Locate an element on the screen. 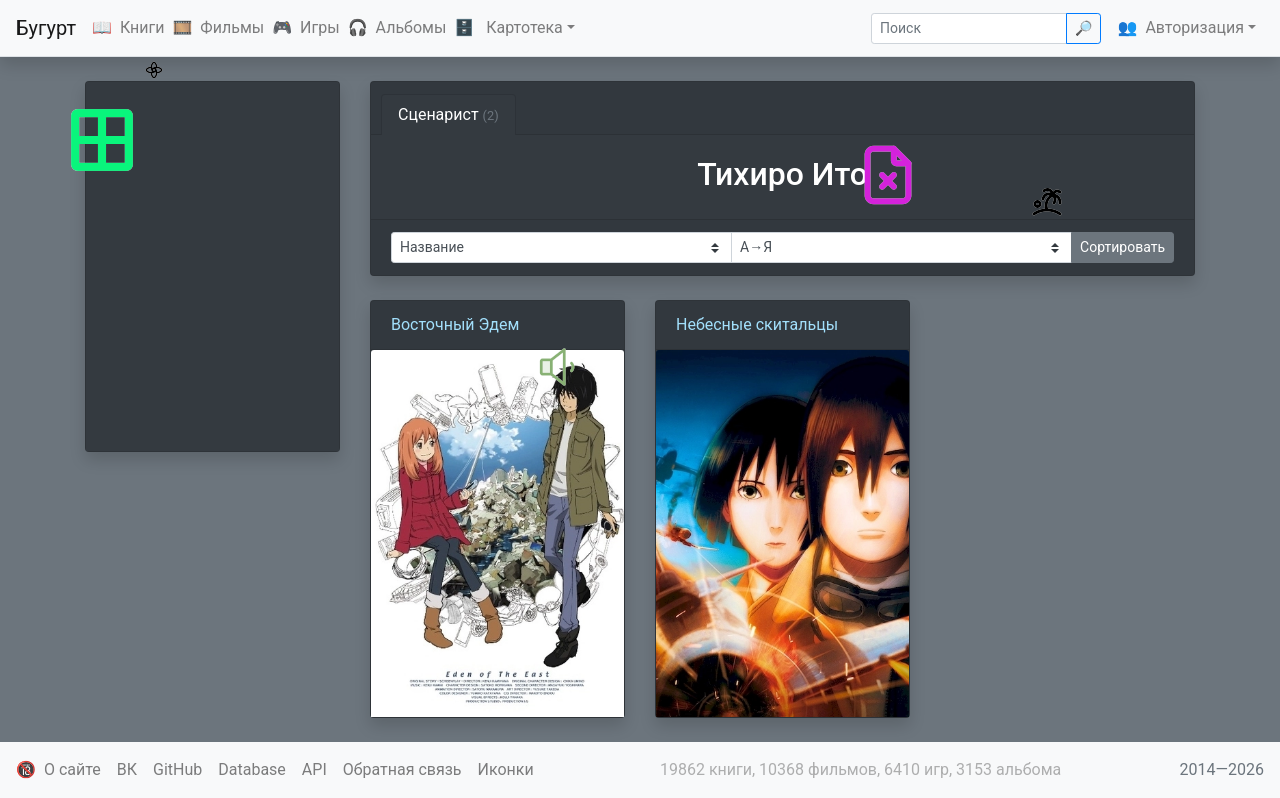 This screenshot has width=1280, height=798. supernova app or service branding is located at coordinates (154, 70).